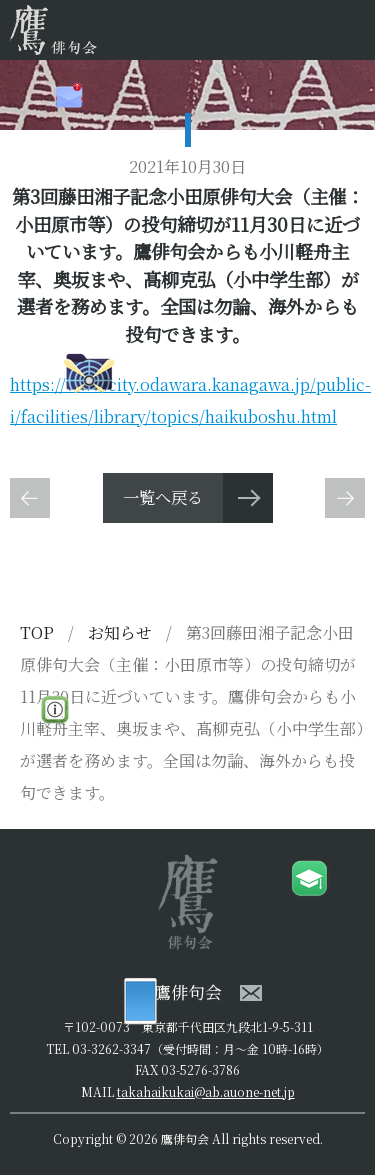  What do you see at coordinates (89, 373) in the screenshot?
I see `open folder containing pokémon beast ball assets` at bounding box center [89, 373].